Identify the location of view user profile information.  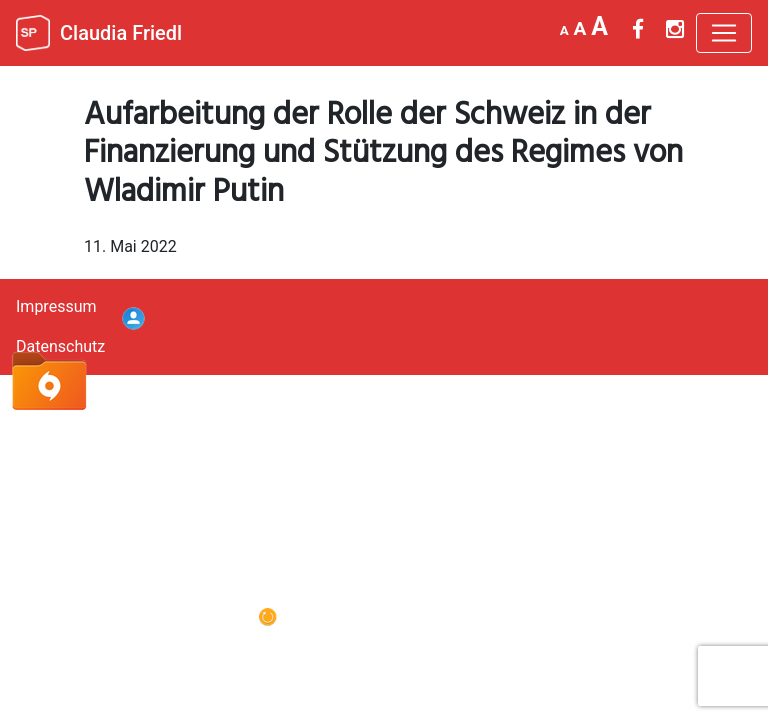
(133, 318).